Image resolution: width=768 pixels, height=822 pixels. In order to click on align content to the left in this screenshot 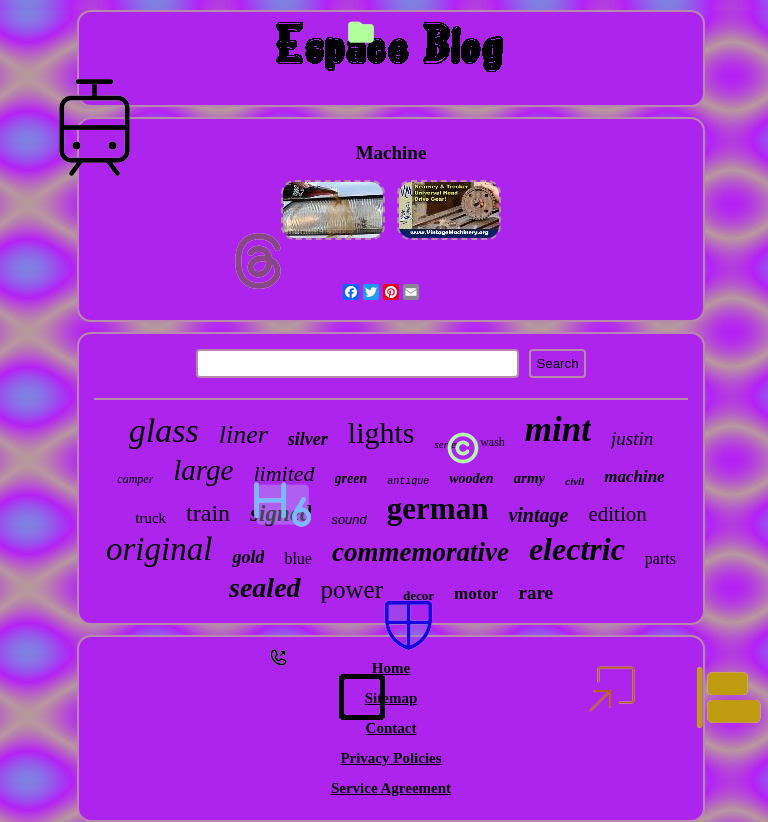, I will do `click(727, 697)`.